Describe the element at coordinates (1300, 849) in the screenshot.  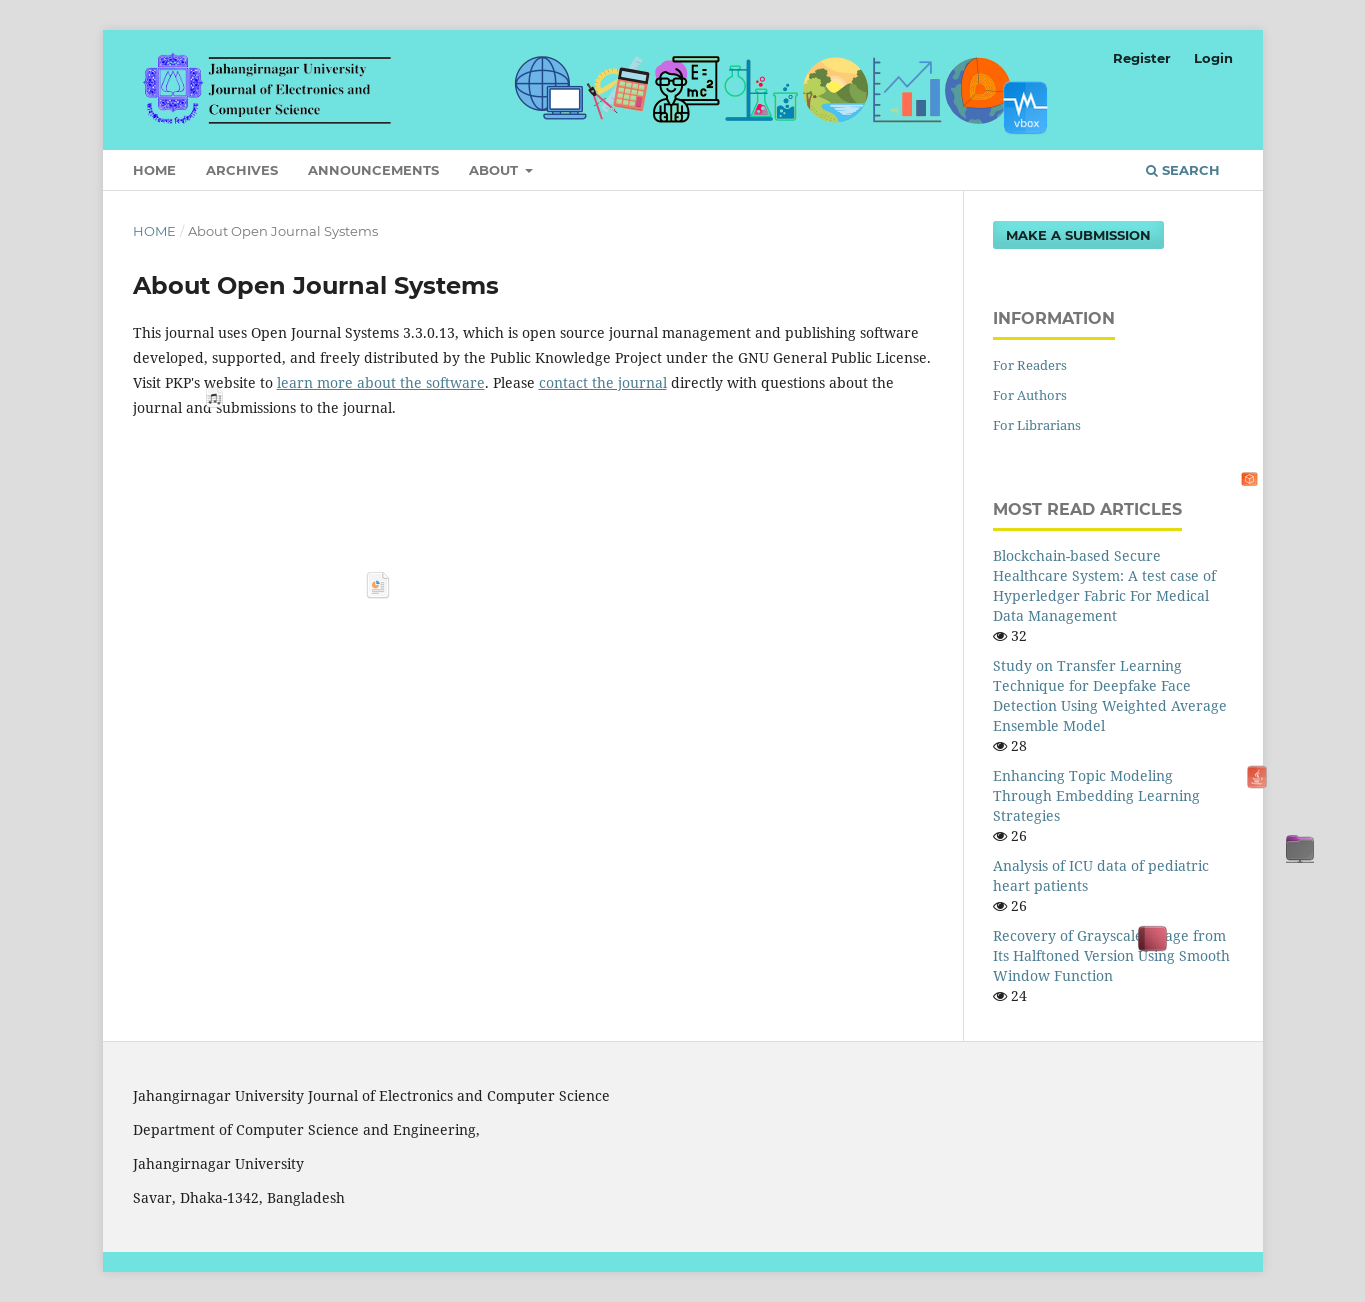
I see `access remote or network folder` at that location.